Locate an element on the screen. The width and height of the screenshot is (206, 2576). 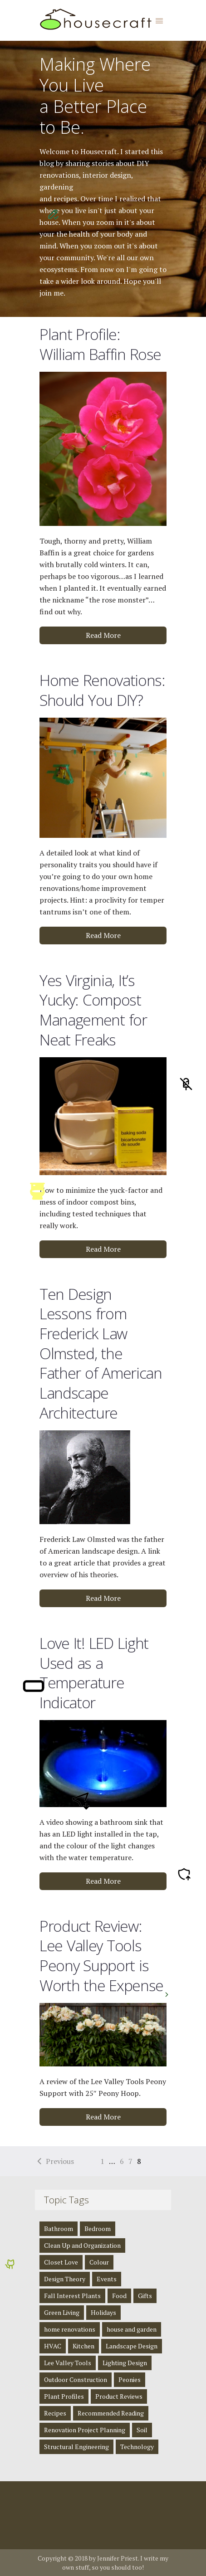
visit github repository is located at coordinates (10, 2264).